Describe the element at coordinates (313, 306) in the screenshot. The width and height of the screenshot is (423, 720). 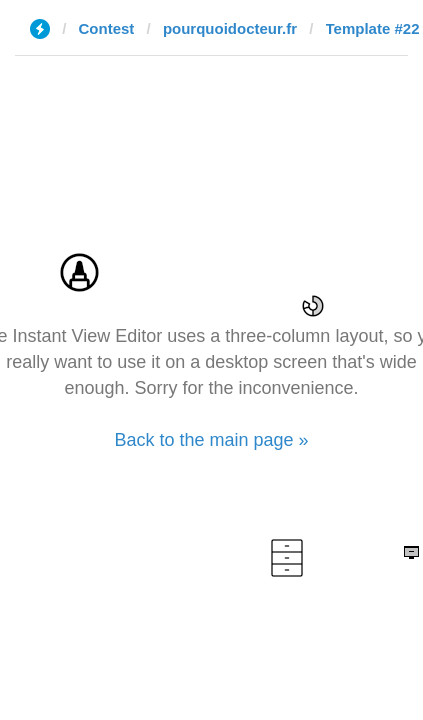
I see `view analytics breakdown` at that location.